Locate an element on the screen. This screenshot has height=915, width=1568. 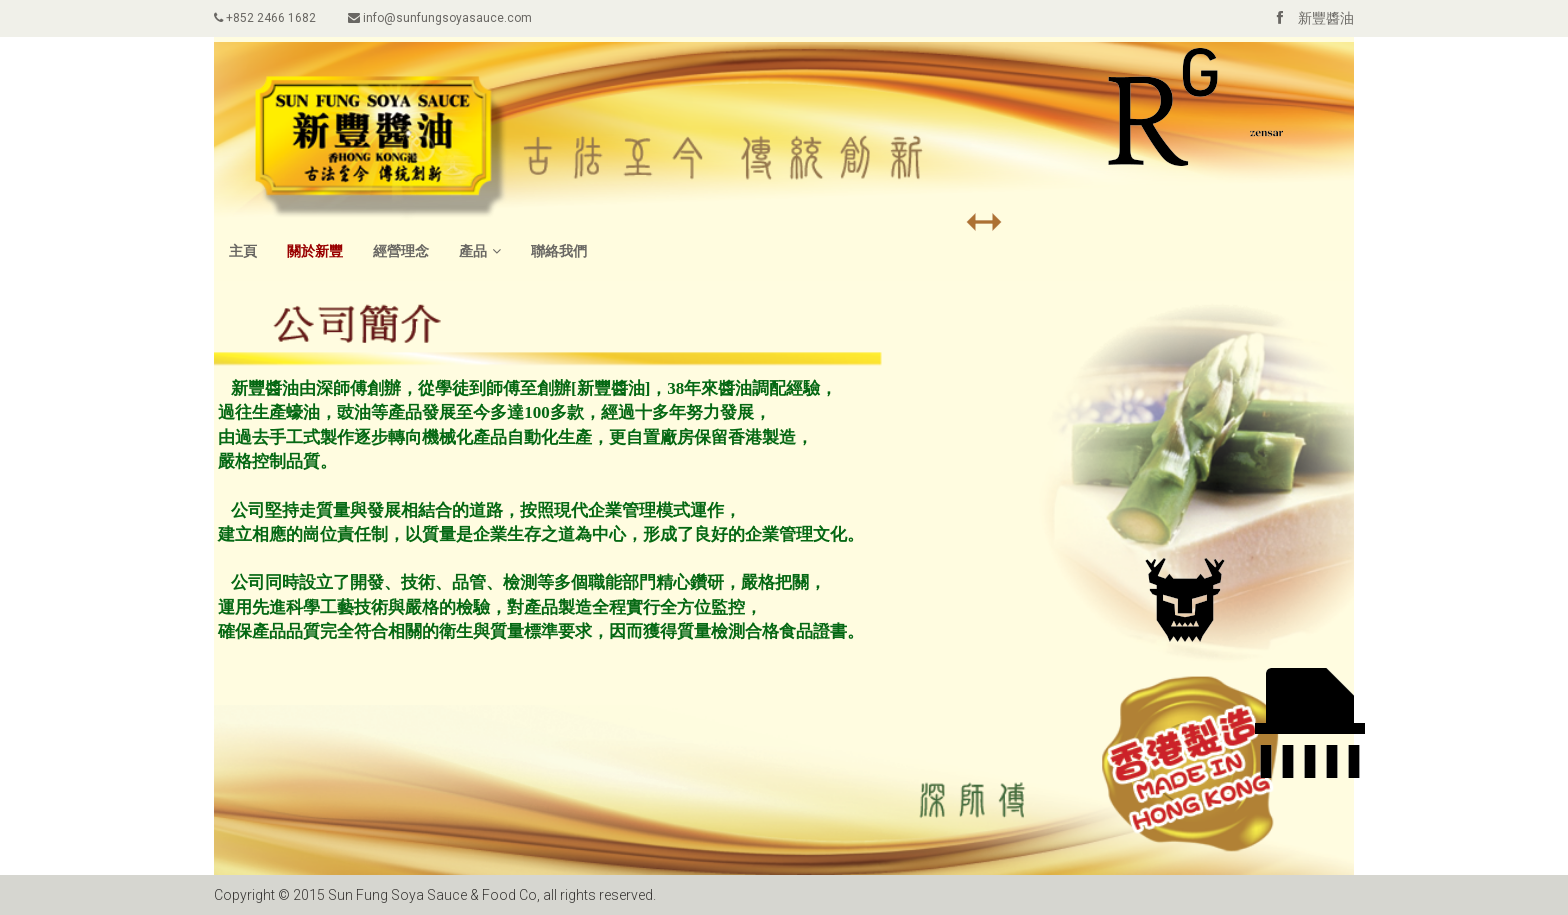
visit ResearchGate profile or website is located at coordinates (1163, 107).